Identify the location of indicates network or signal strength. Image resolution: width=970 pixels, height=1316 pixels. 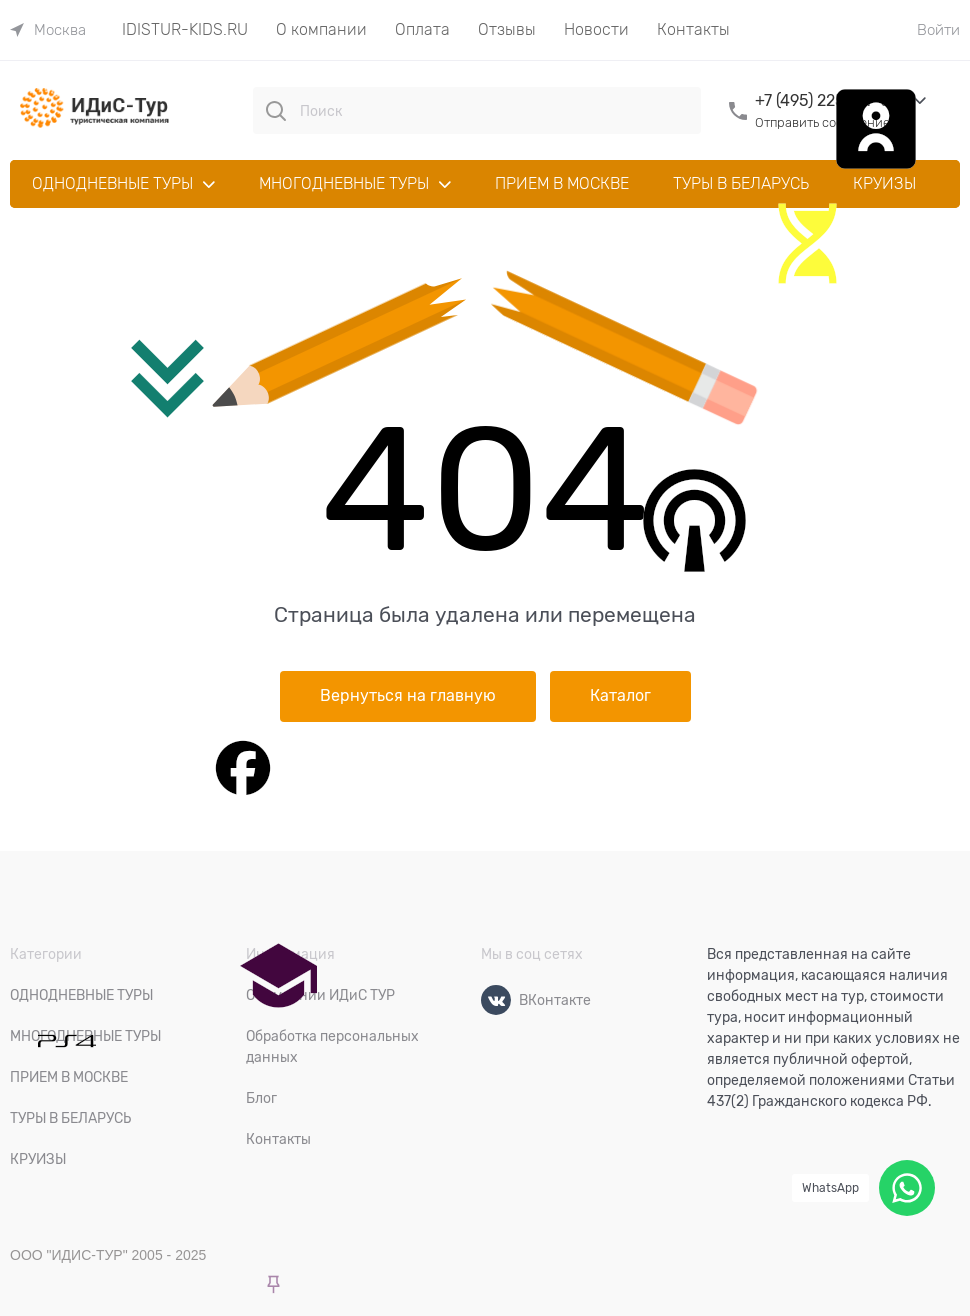
(694, 520).